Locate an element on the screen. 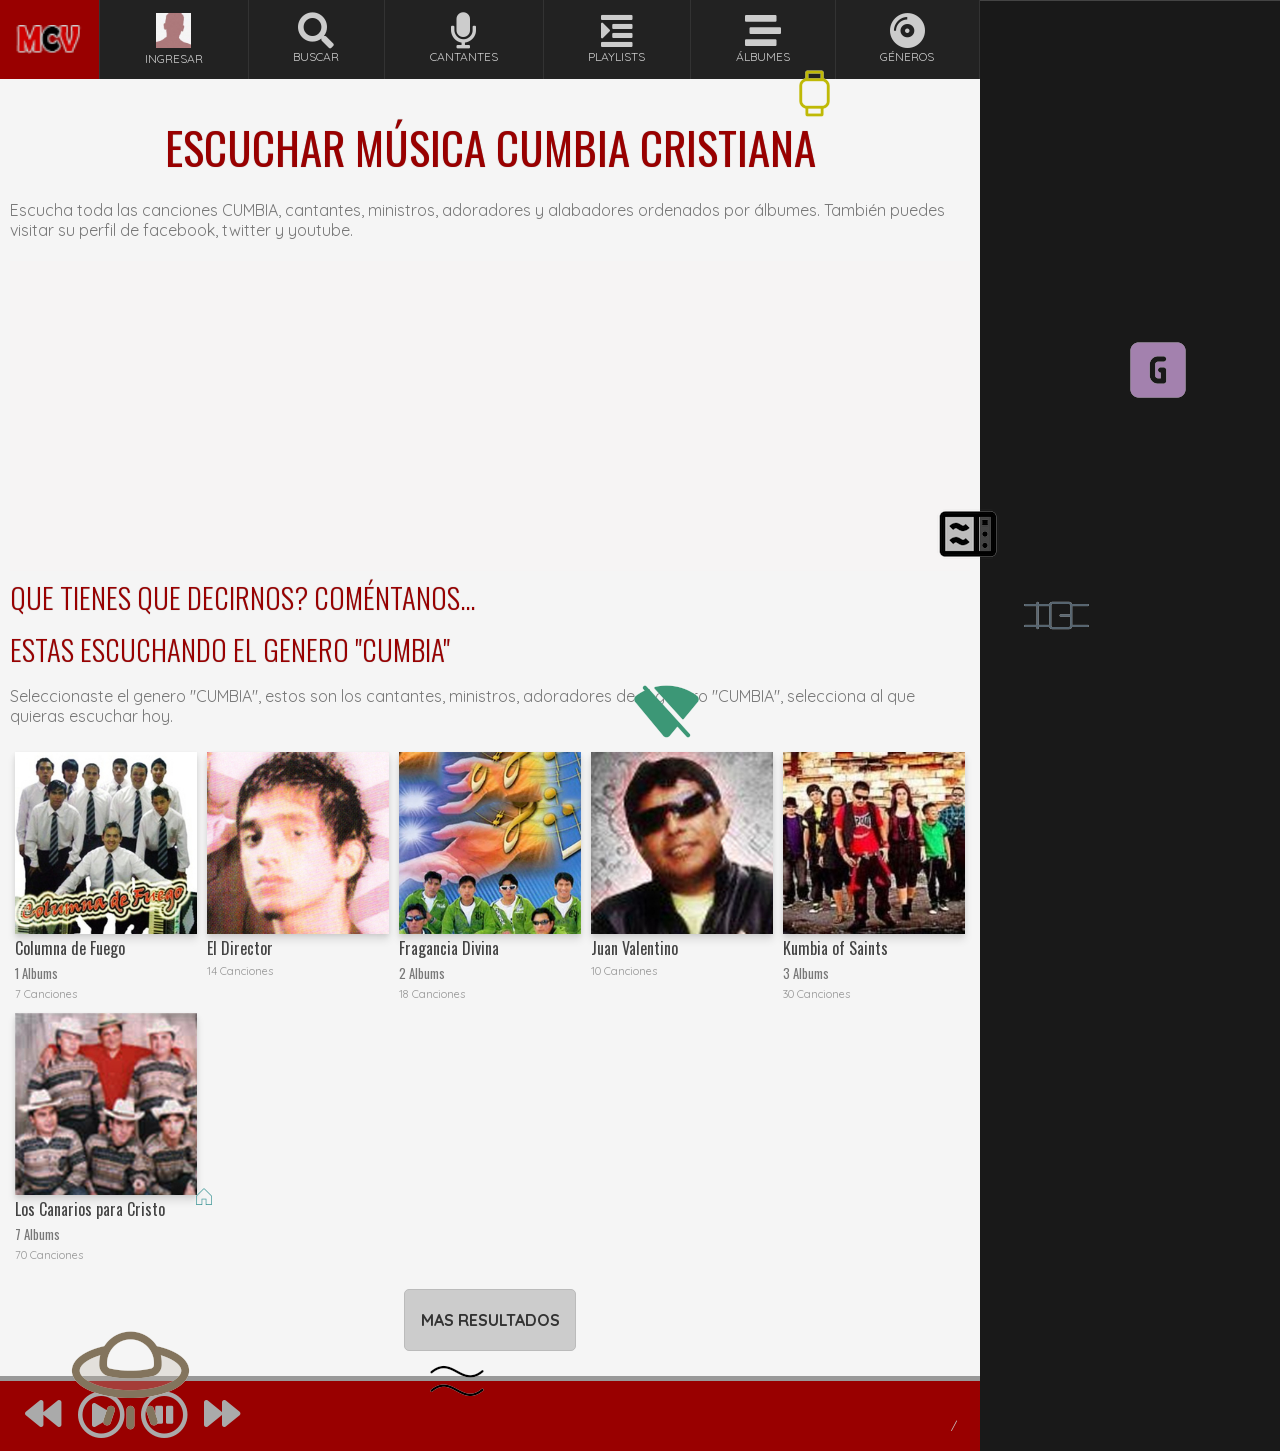 The height and width of the screenshot is (1451, 1280). indicates no wifi connection available is located at coordinates (666, 711).